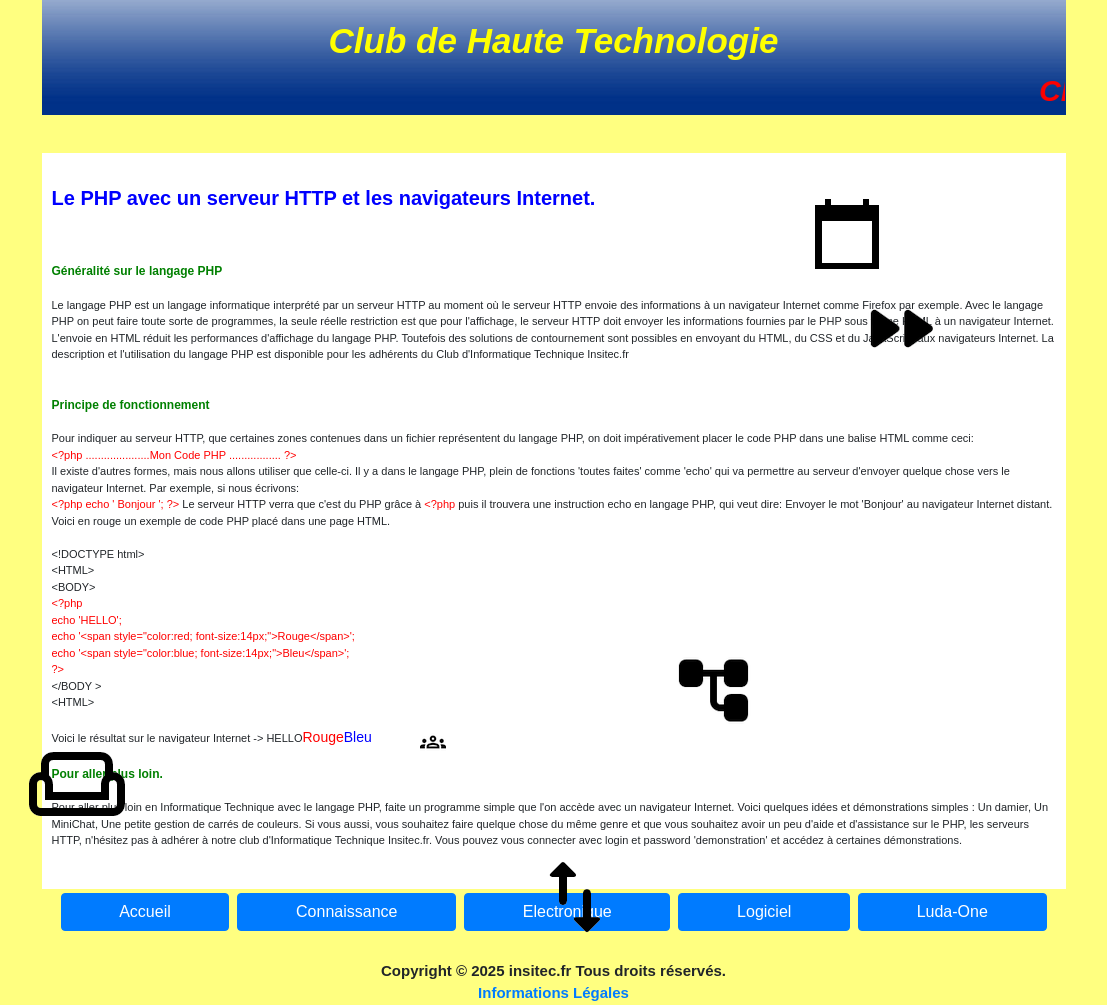 This screenshot has height=1005, width=1107. I want to click on view project hierarchy or structure, so click(713, 690).